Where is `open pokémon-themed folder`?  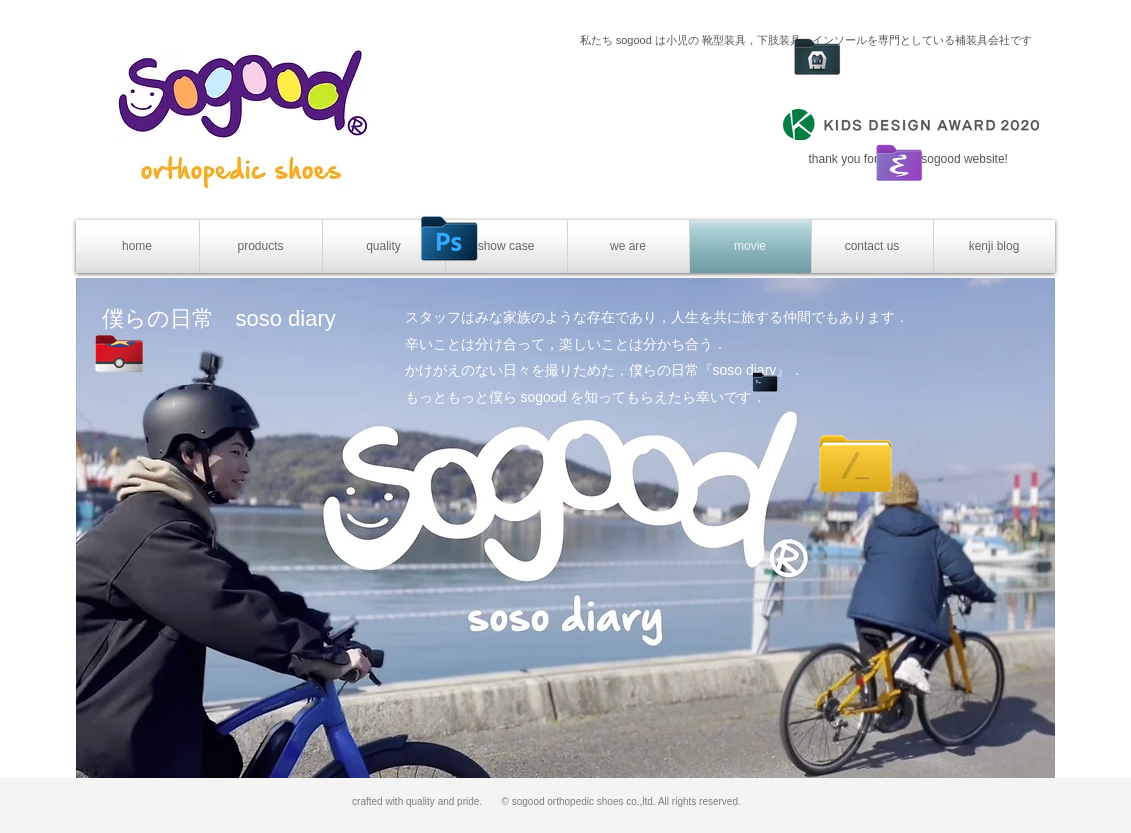
open pokémon-themed folder is located at coordinates (119, 355).